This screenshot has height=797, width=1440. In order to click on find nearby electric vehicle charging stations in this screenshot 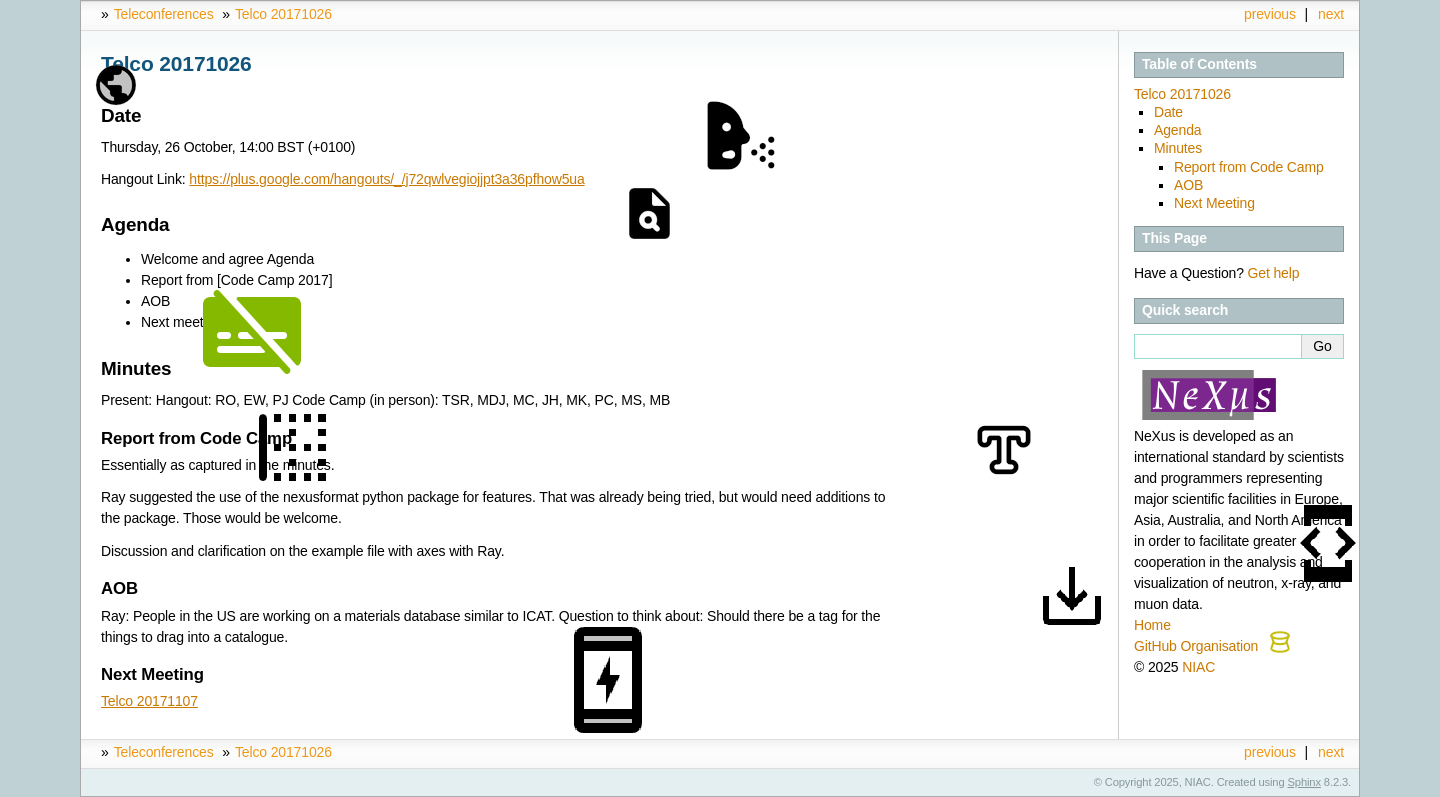, I will do `click(608, 680)`.